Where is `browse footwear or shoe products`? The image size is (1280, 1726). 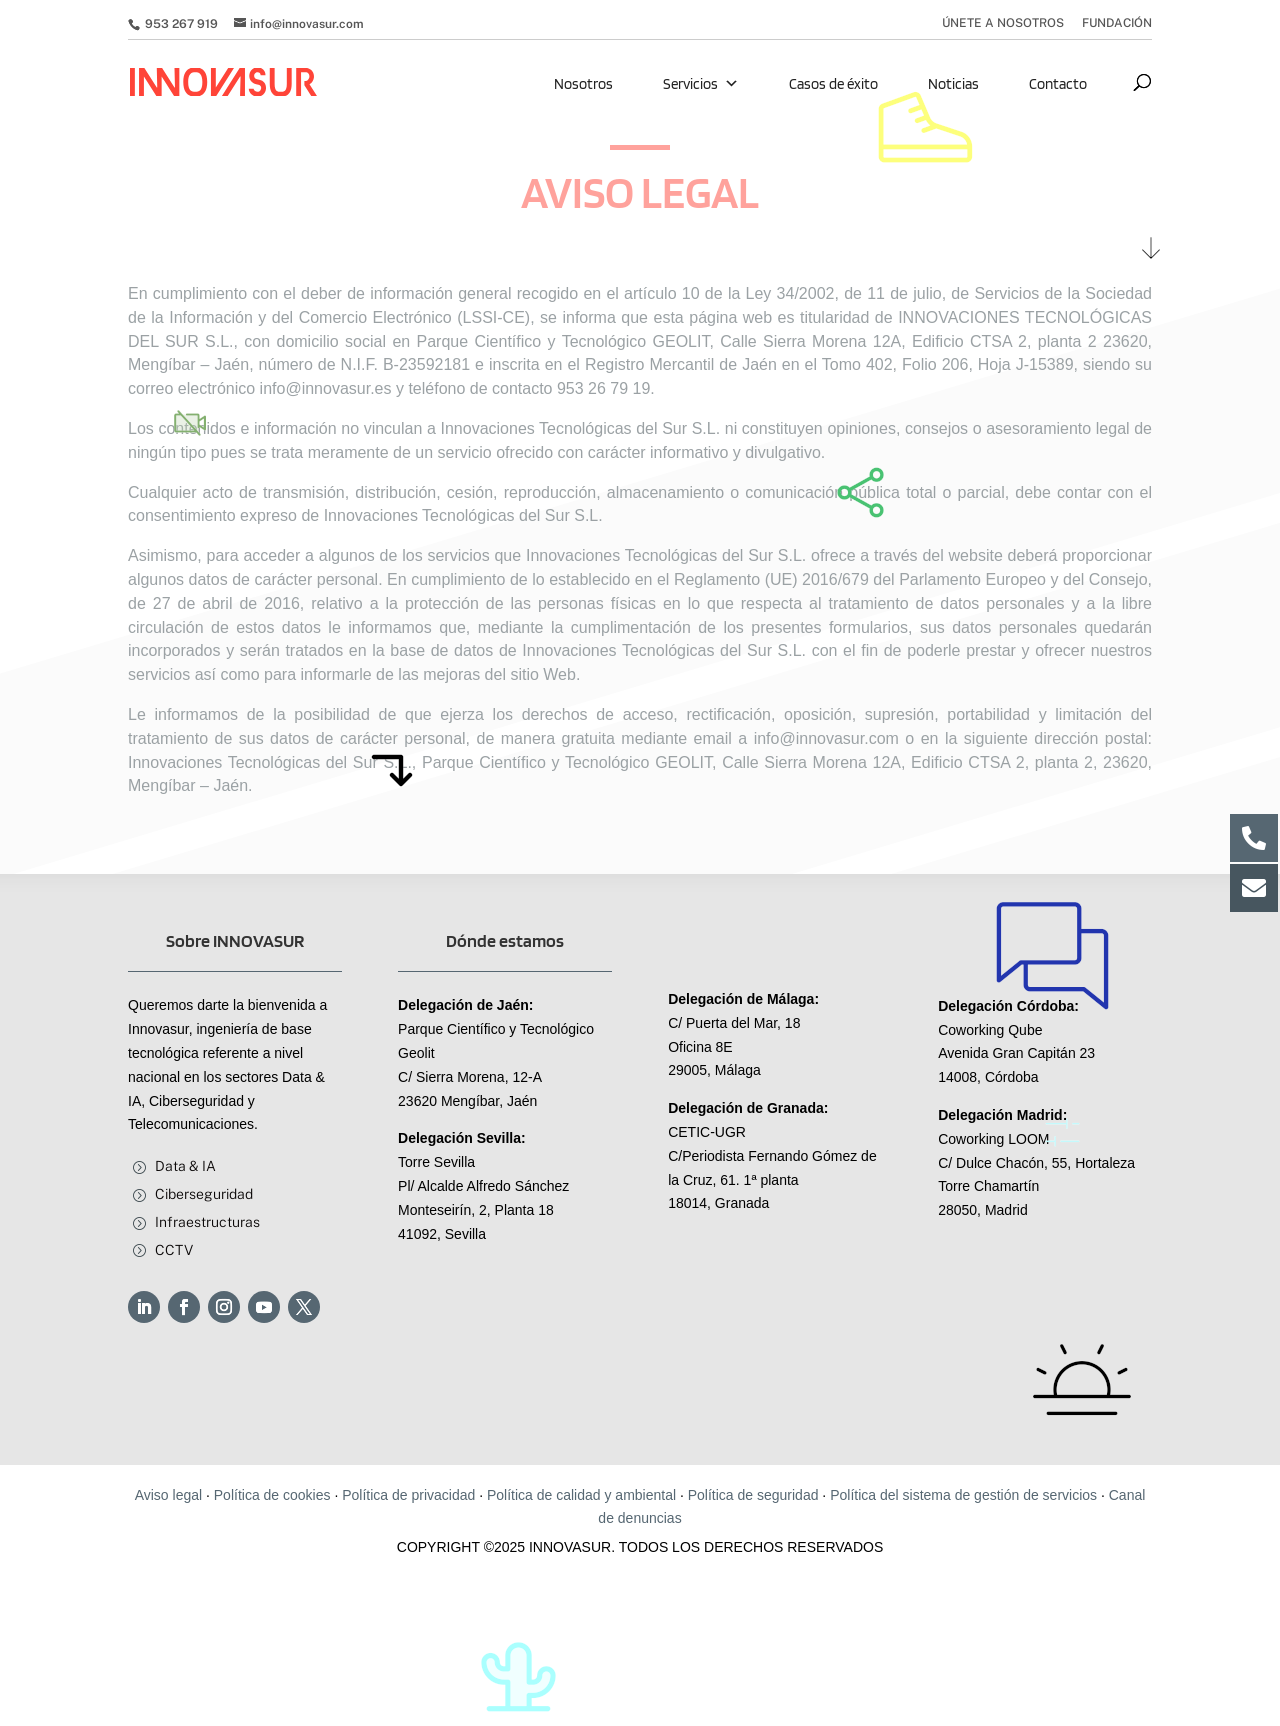
browse footwear or shoe products is located at coordinates (920, 130).